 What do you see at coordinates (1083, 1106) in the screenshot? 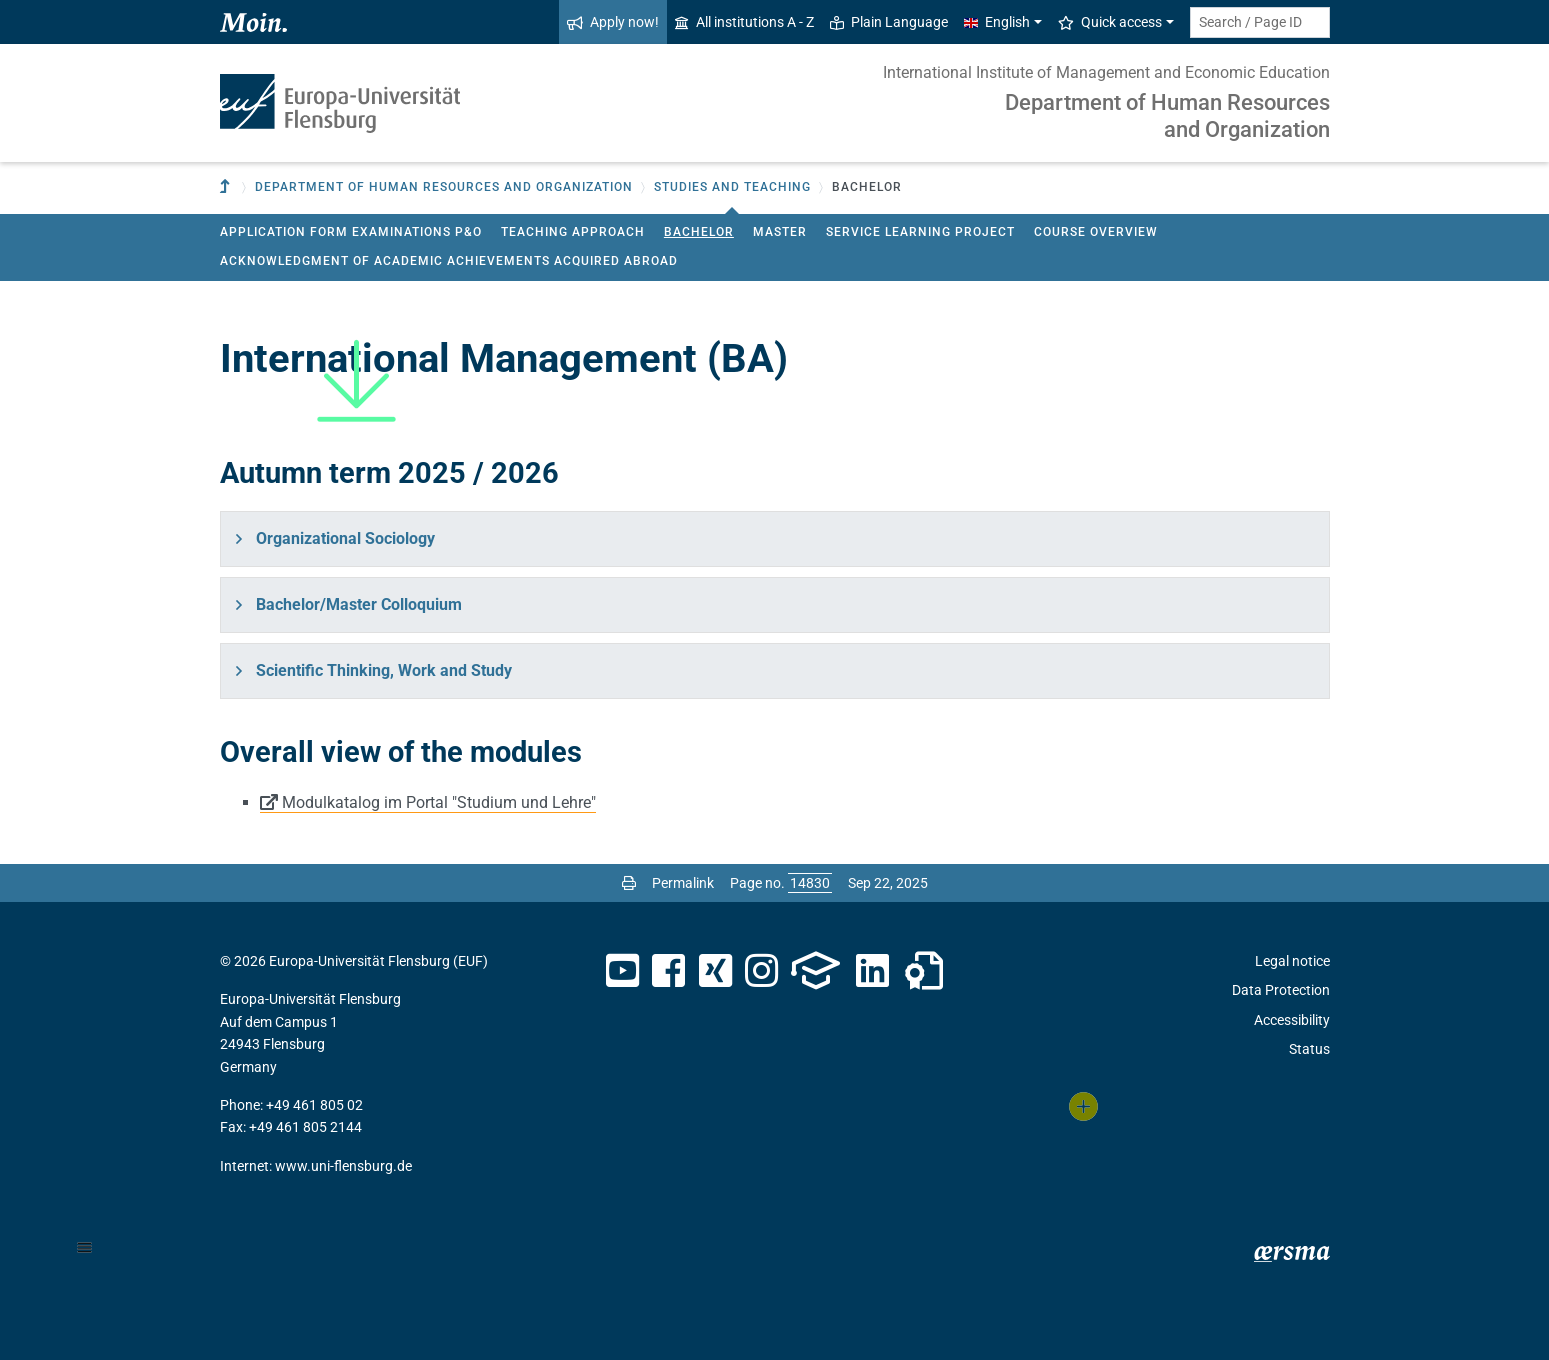
I see `add a new item` at bounding box center [1083, 1106].